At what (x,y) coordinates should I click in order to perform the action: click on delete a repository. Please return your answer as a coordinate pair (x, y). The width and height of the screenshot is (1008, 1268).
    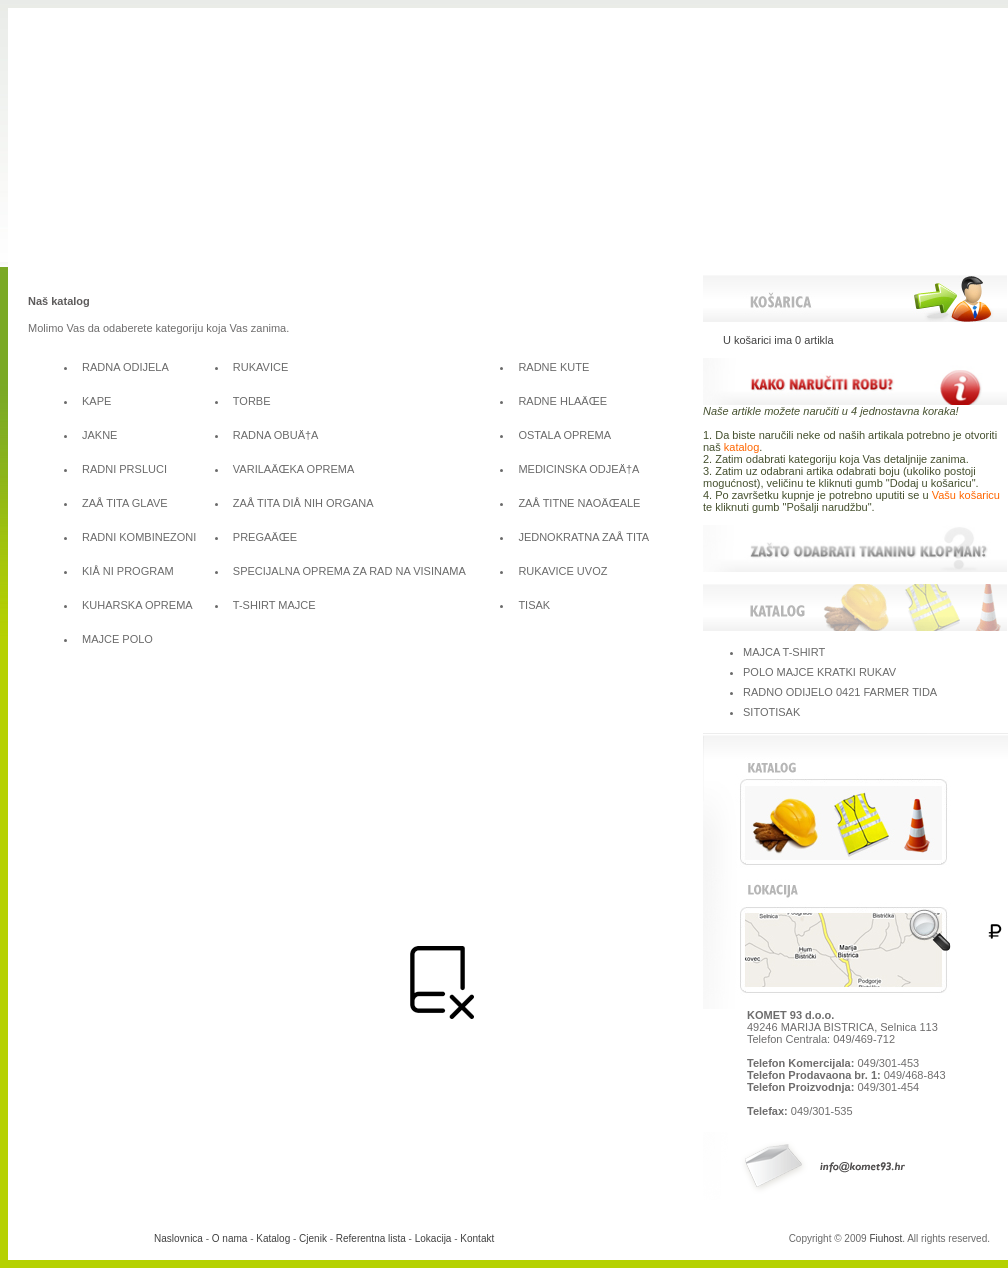
    Looking at the image, I should click on (437, 982).